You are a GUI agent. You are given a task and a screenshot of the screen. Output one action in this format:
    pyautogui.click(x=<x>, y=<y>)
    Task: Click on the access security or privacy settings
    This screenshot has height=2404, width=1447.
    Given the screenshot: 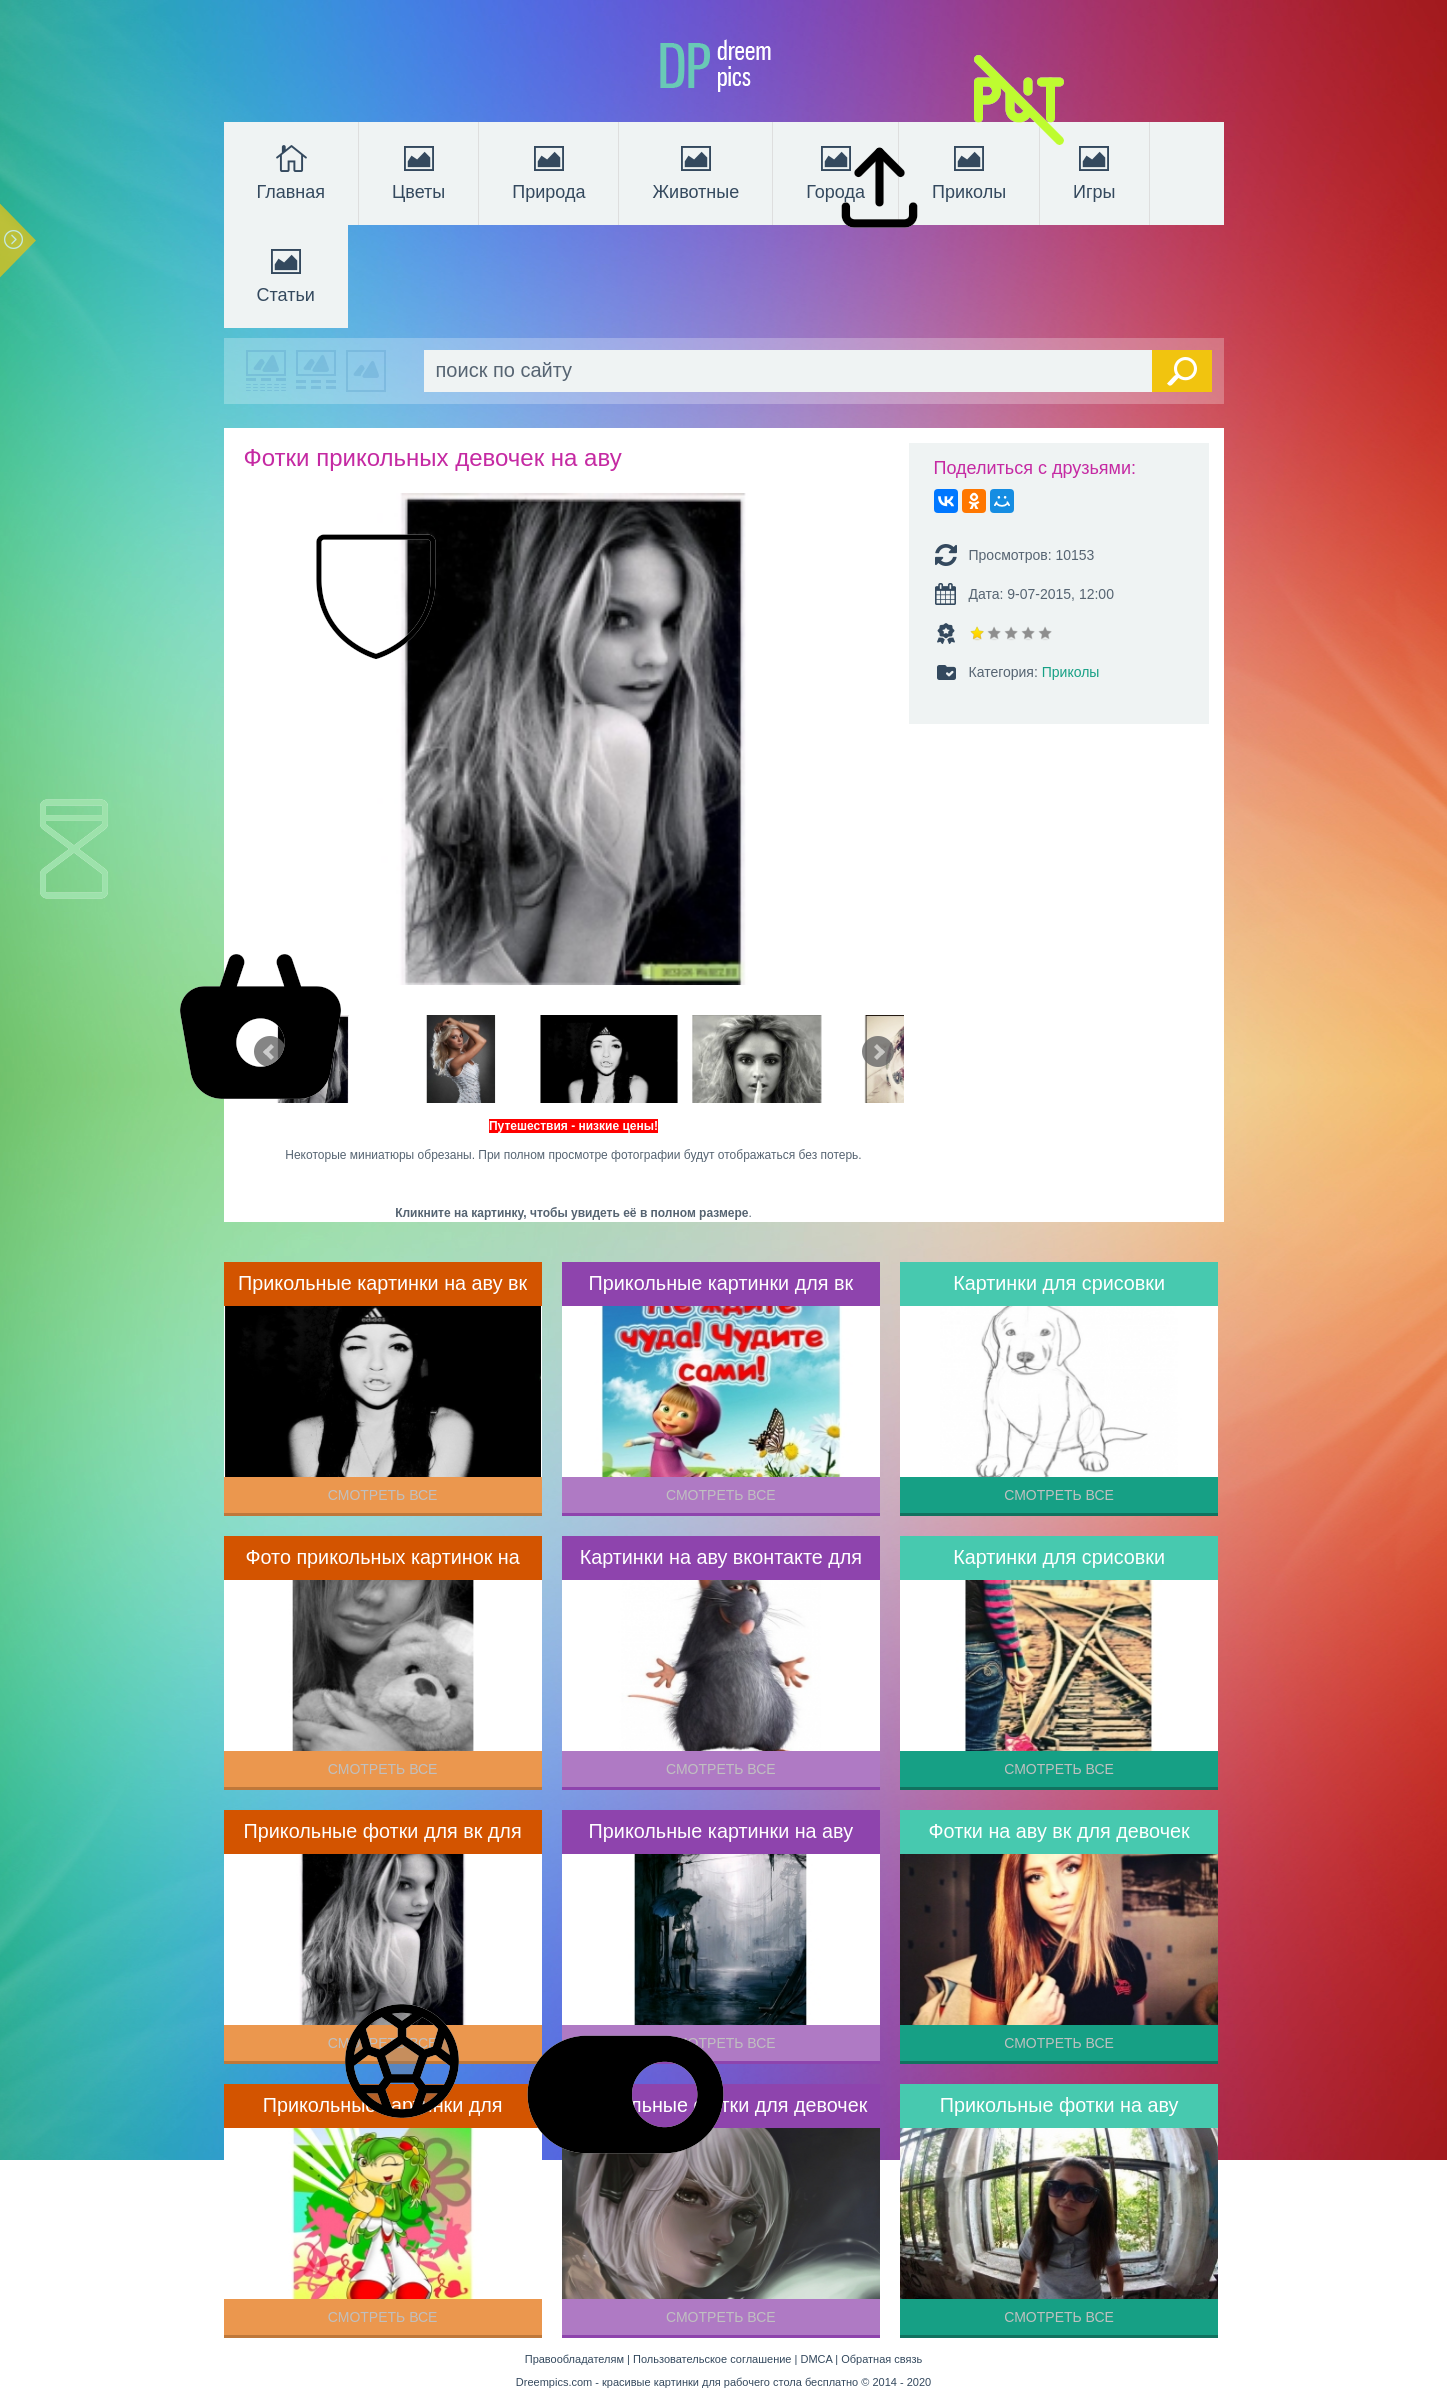 What is the action you would take?
    pyautogui.click(x=376, y=589)
    